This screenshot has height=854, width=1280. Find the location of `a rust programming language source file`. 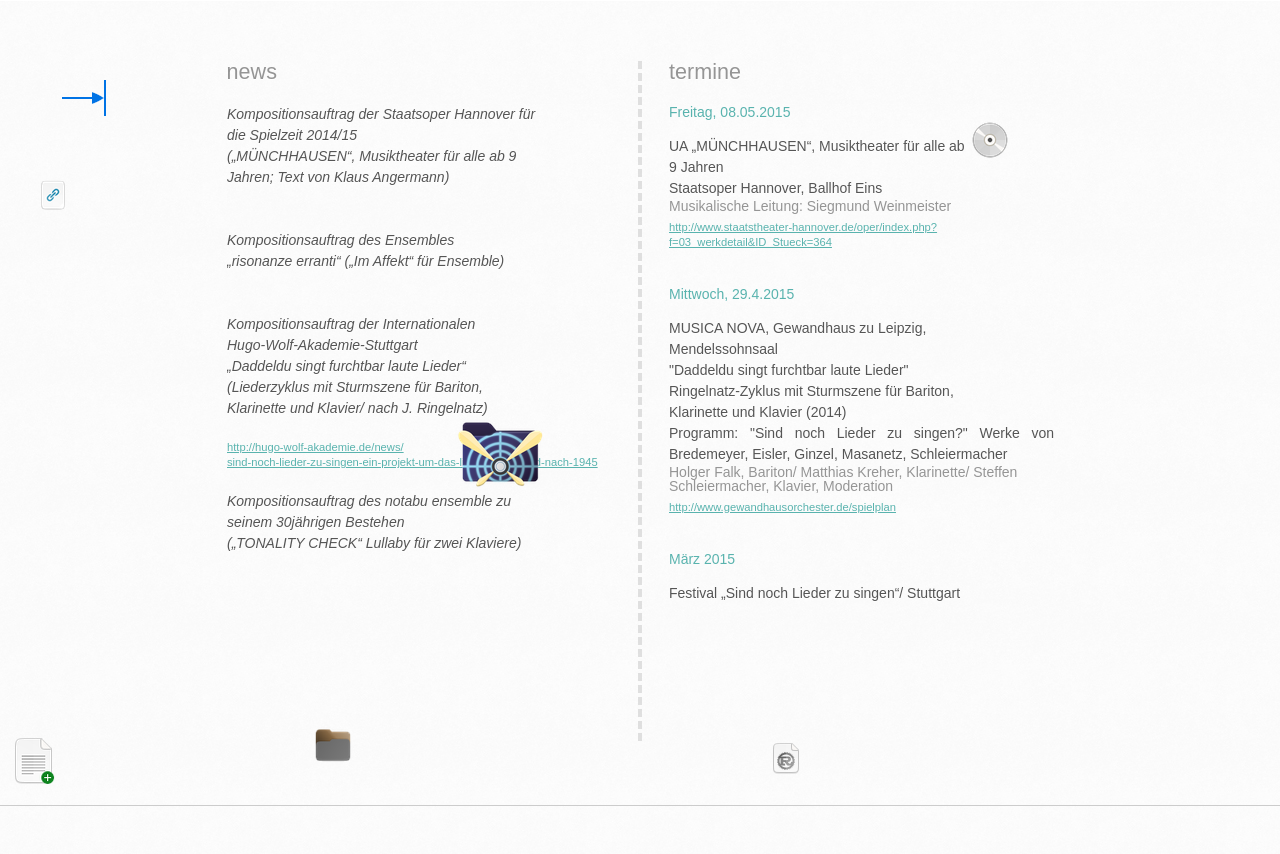

a rust programming language source file is located at coordinates (786, 758).